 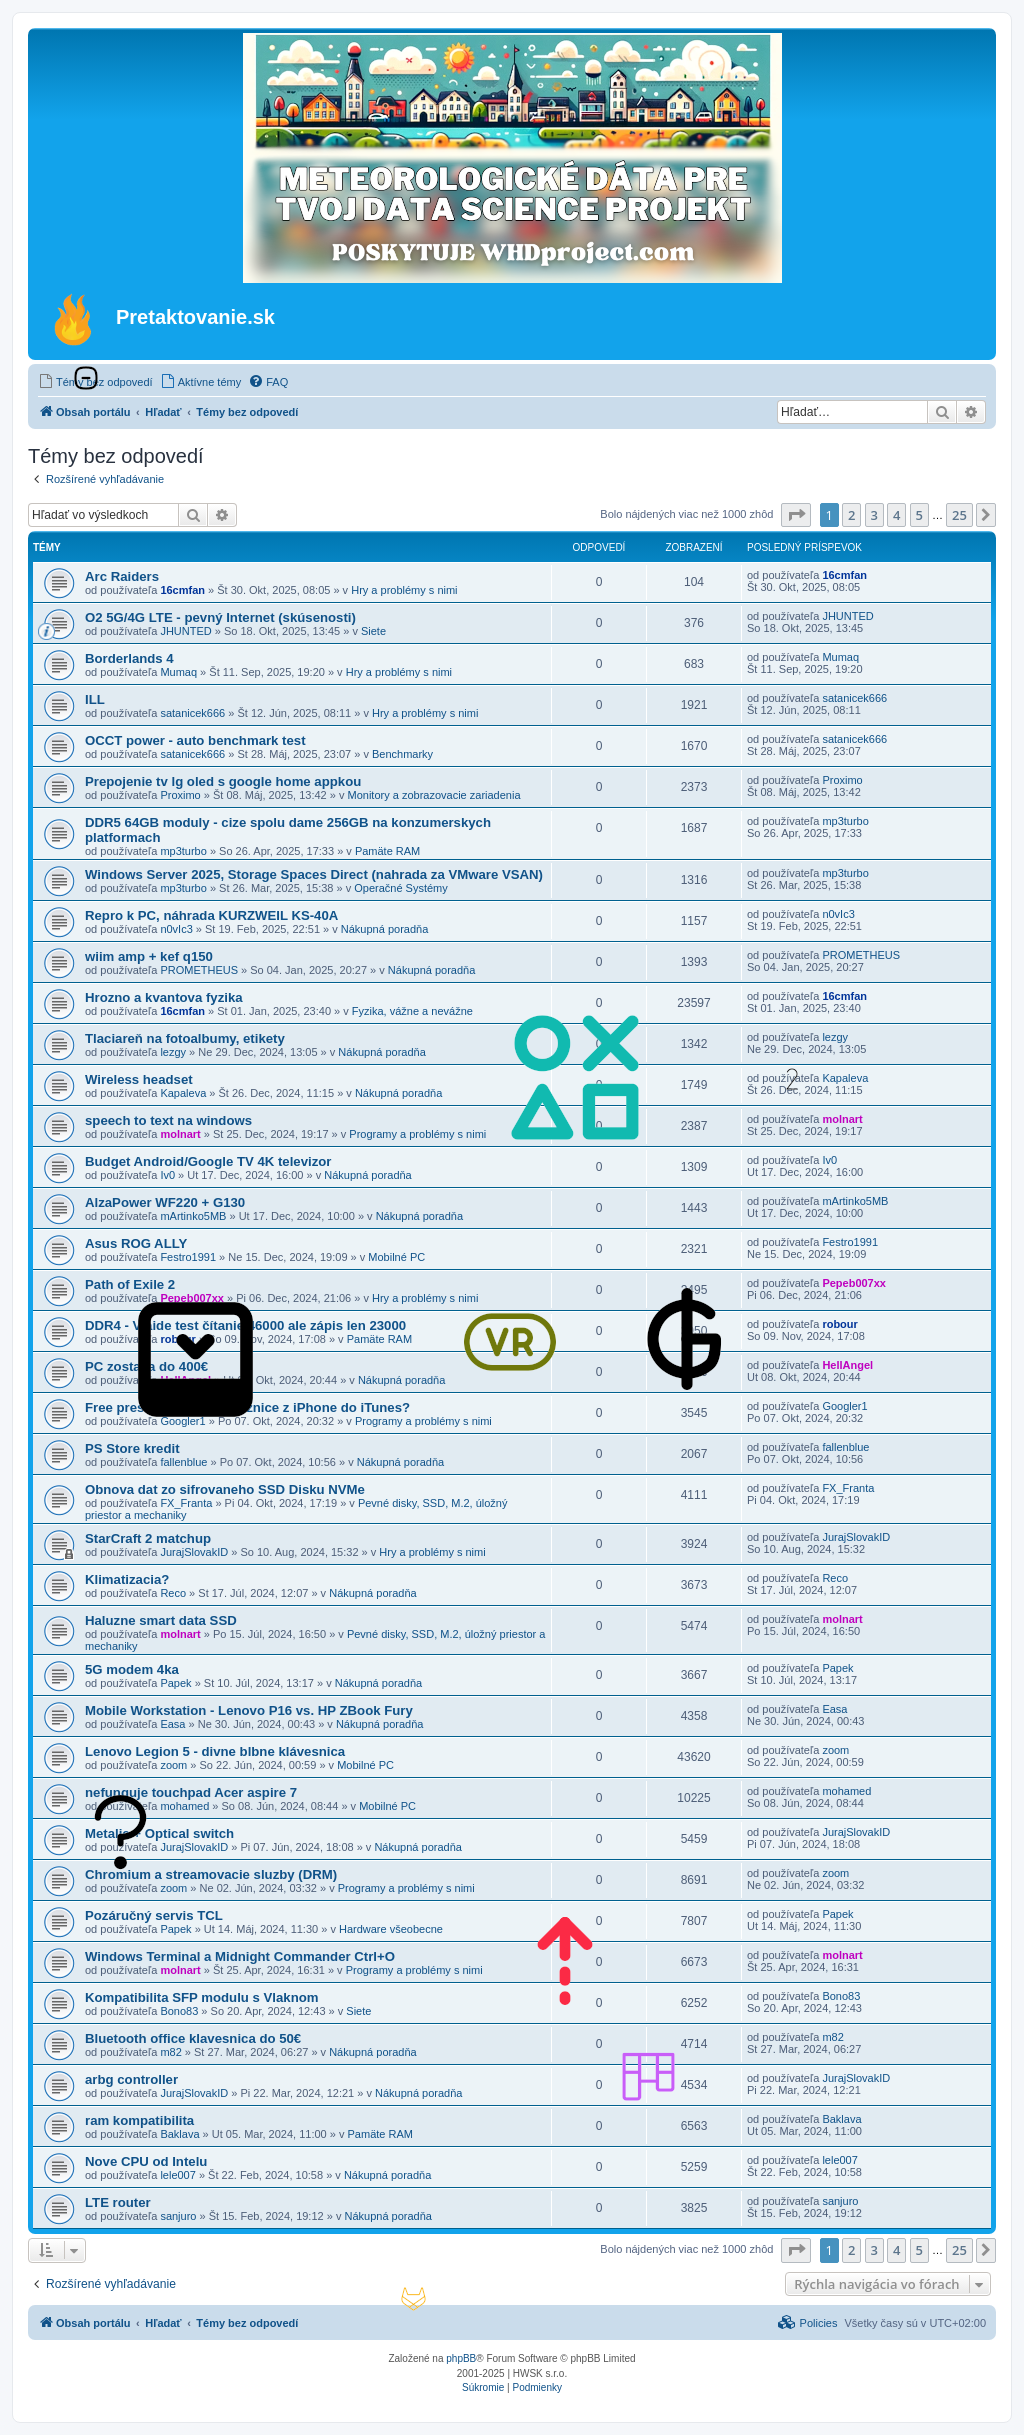 What do you see at coordinates (120, 1830) in the screenshot?
I see `access help or support` at bounding box center [120, 1830].